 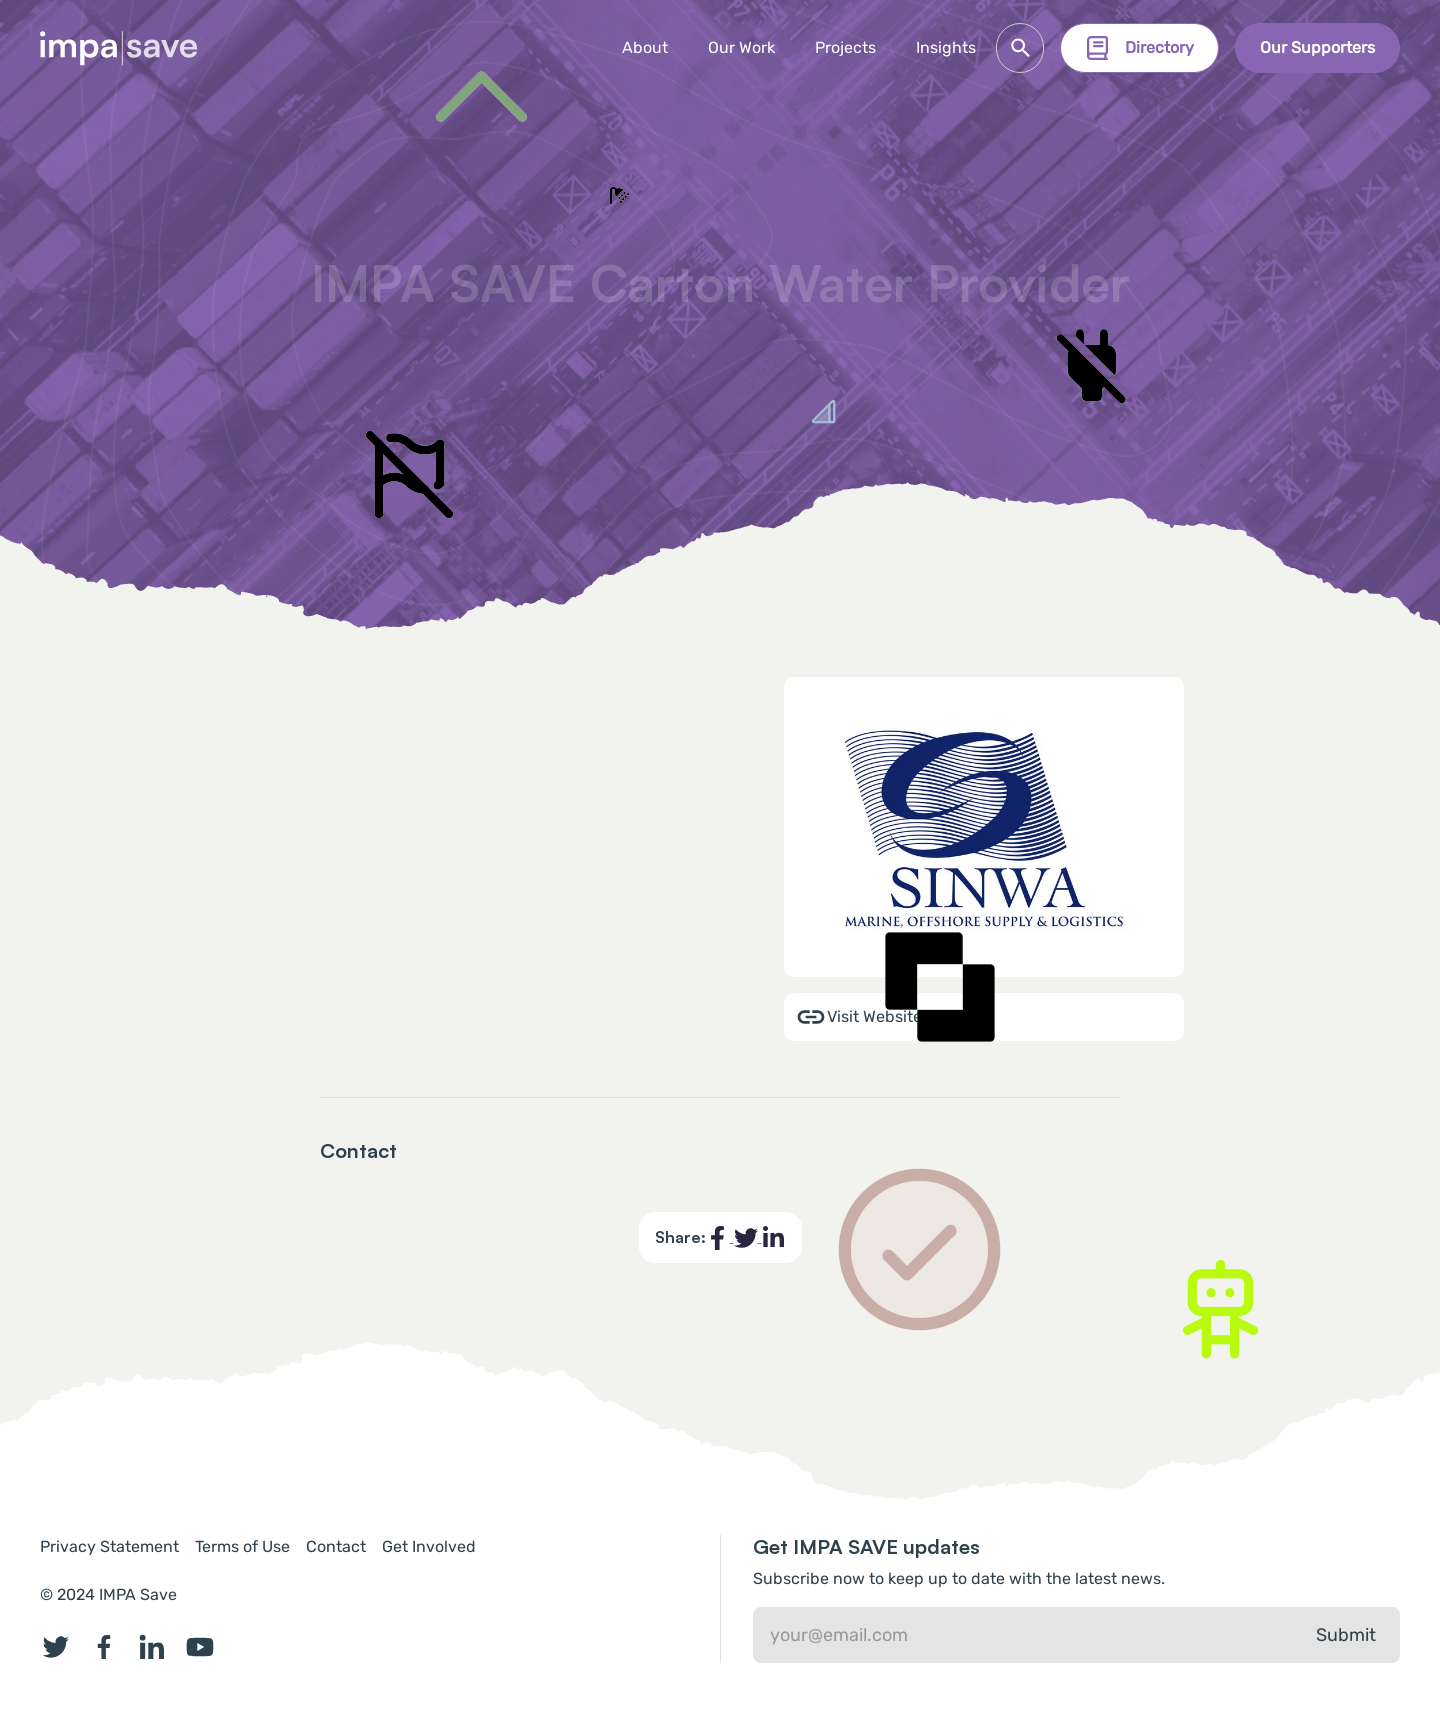 What do you see at coordinates (825, 412) in the screenshot?
I see `indicates strong cellular network signal` at bounding box center [825, 412].